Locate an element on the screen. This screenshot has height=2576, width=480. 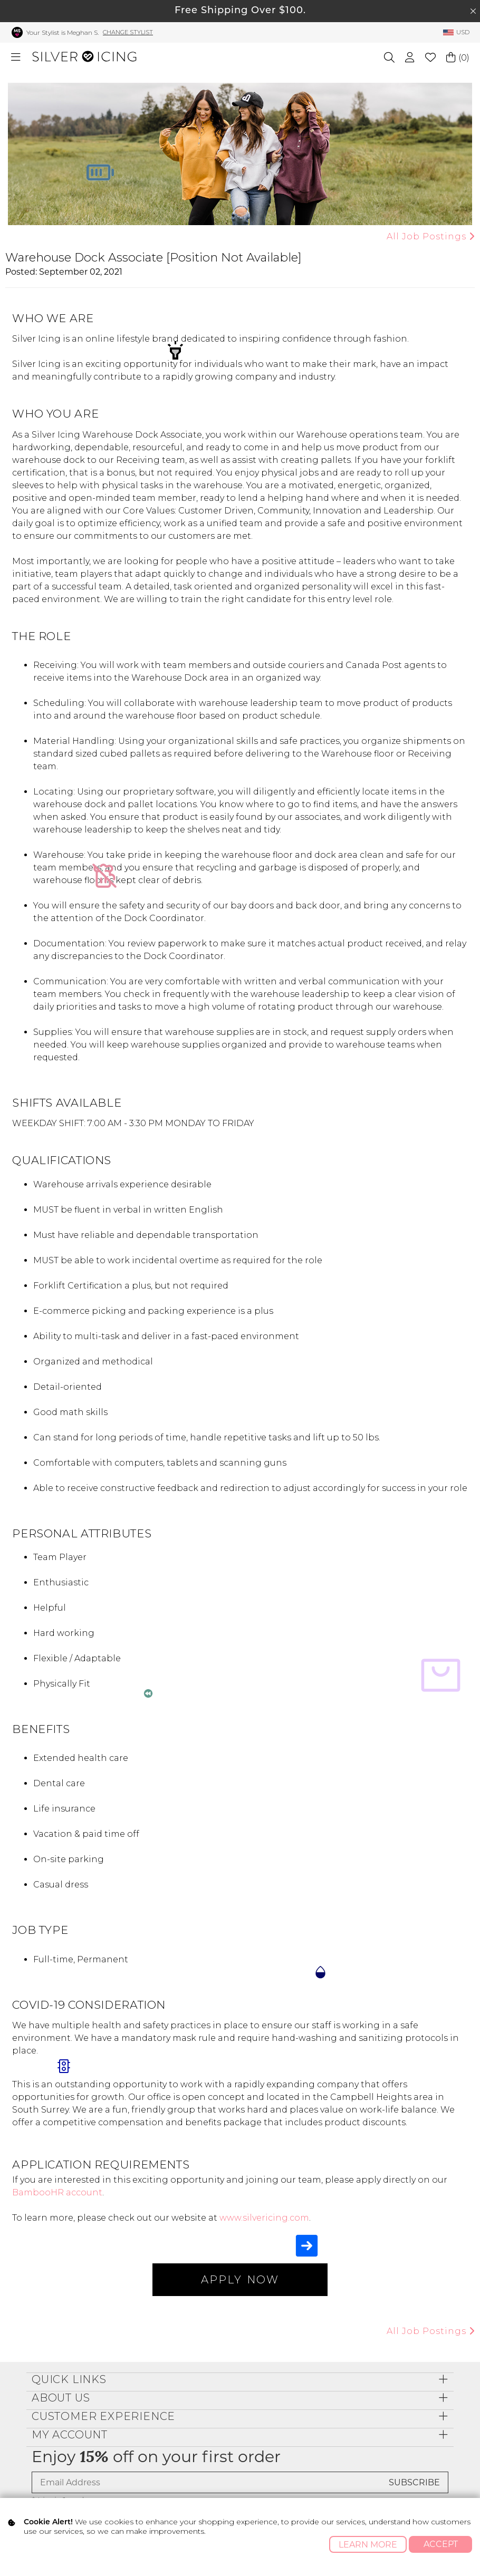
navigate to the next item or screen is located at coordinates (306, 2245).